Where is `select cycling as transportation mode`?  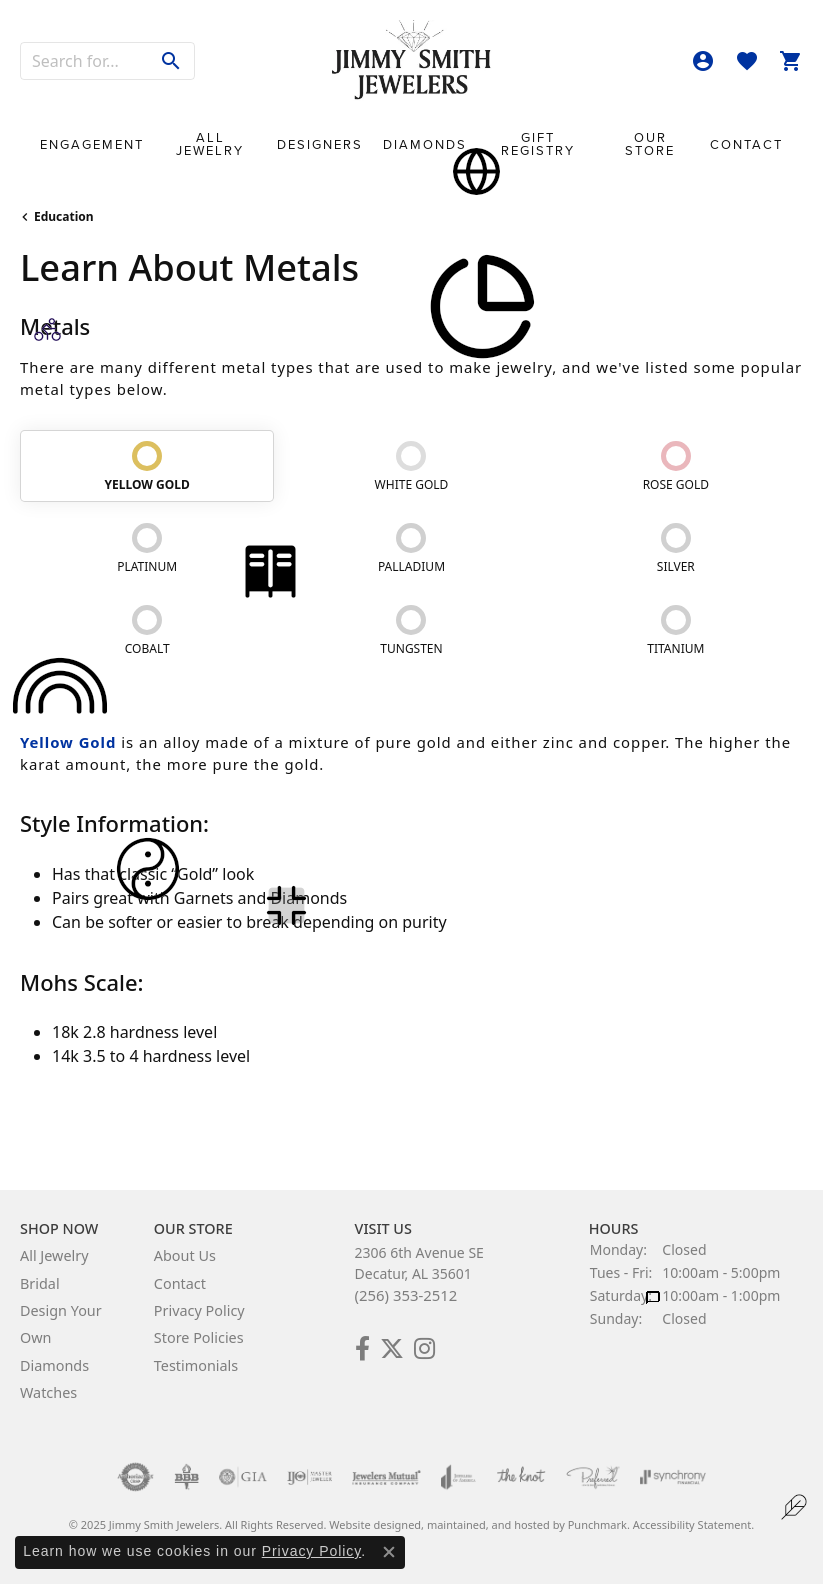
select cycling as transportation mode is located at coordinates (47, 330).